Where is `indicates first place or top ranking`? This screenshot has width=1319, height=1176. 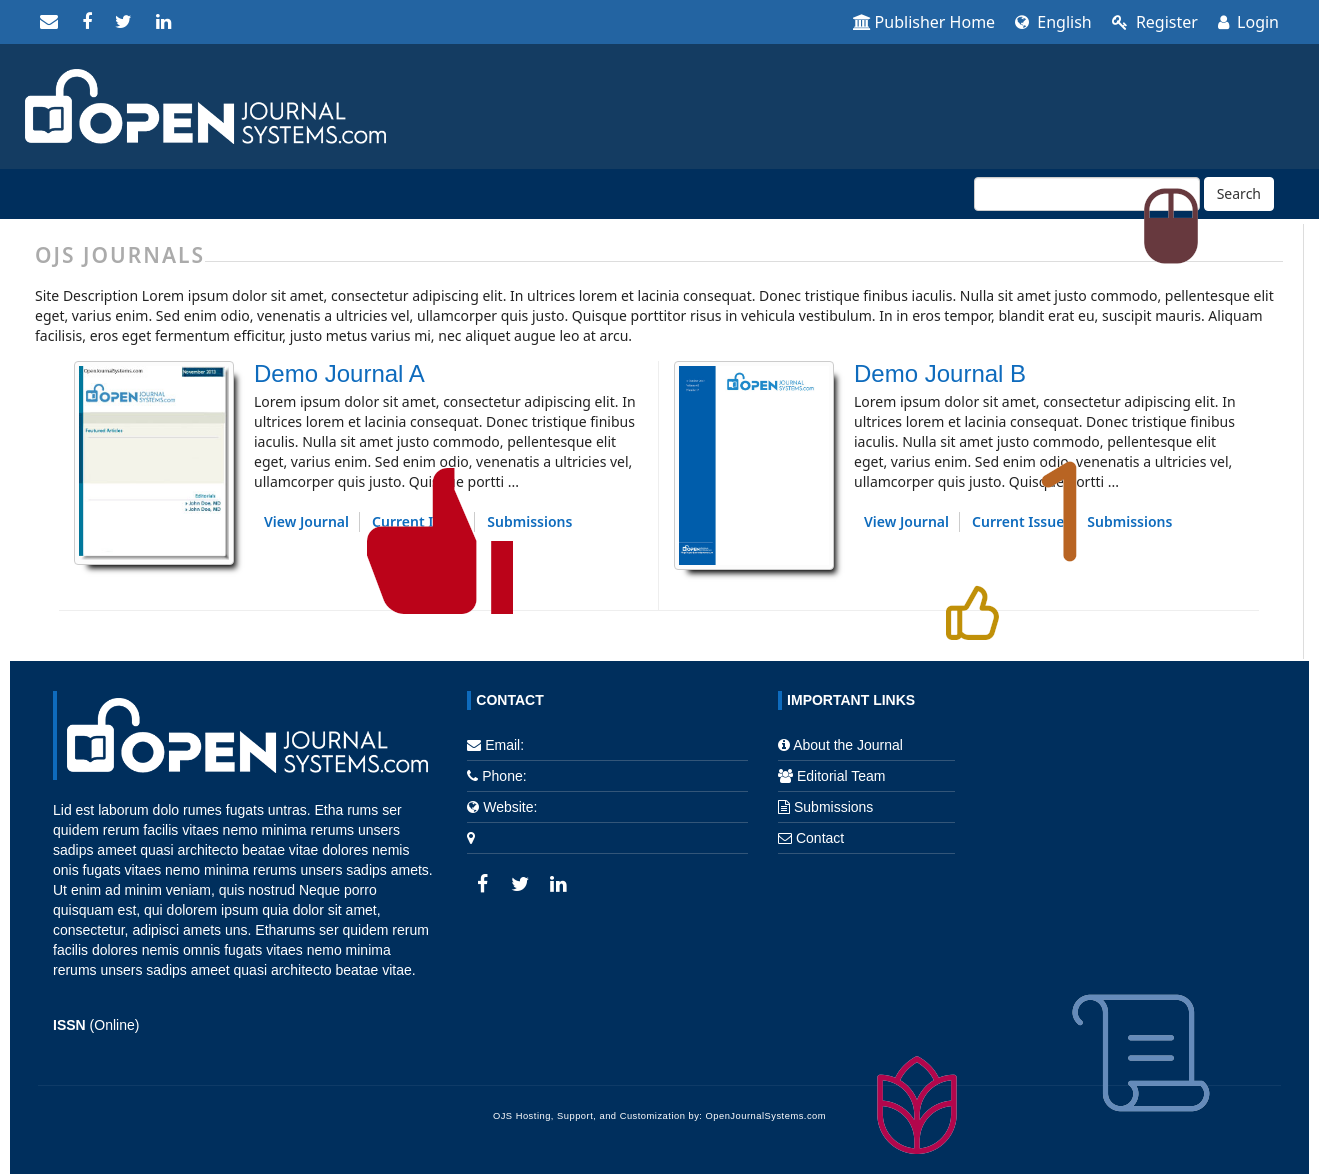
indicates first place or top ranking is located at coordinates (1065, 511).